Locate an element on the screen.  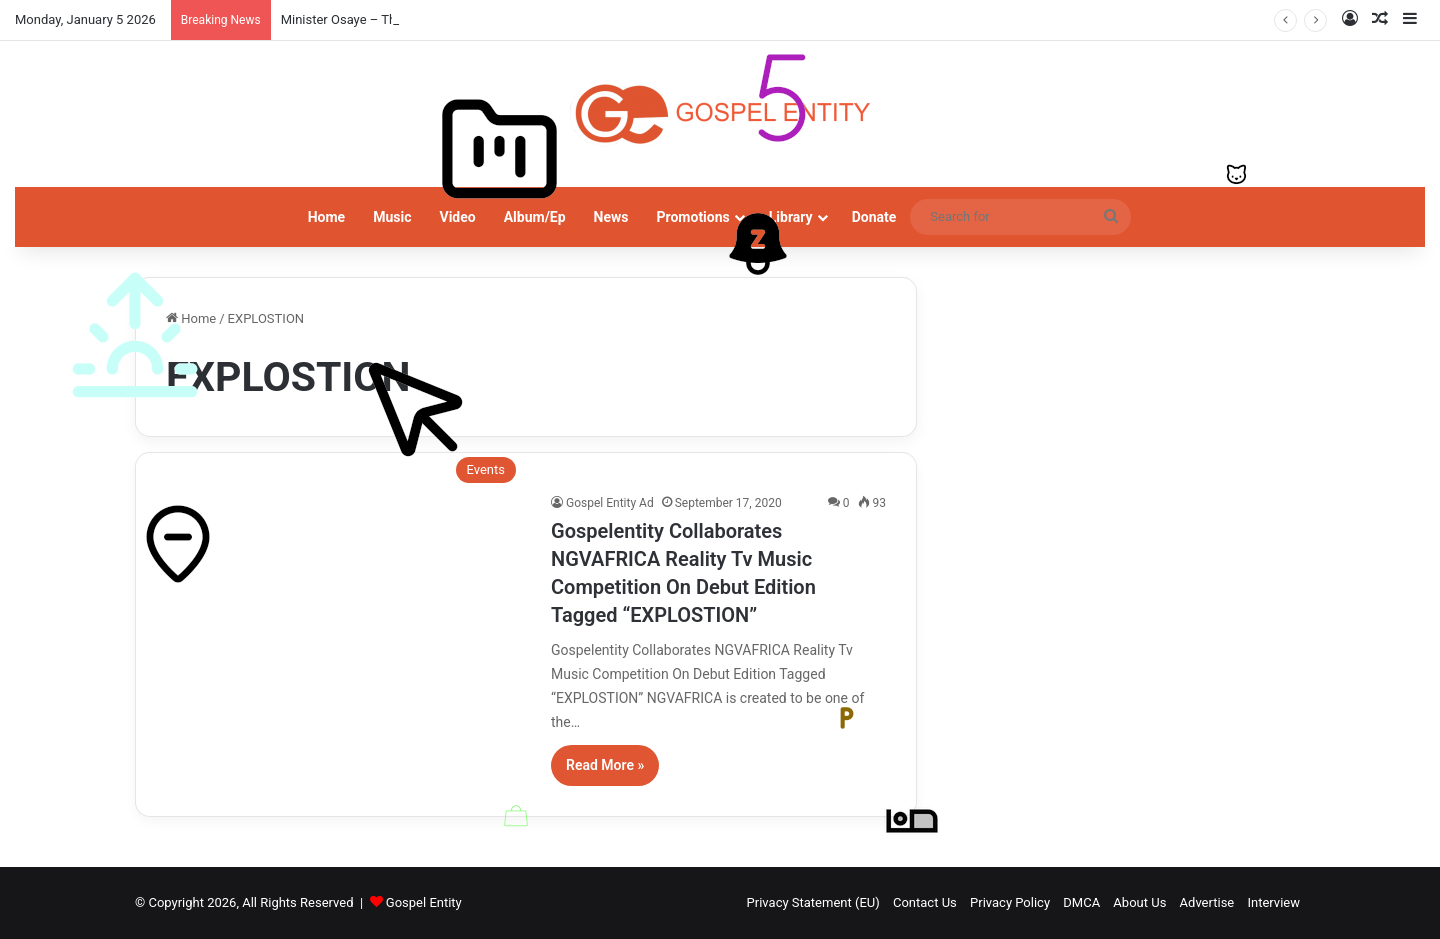
open kanban board folder is located at coordinates (499, 151).